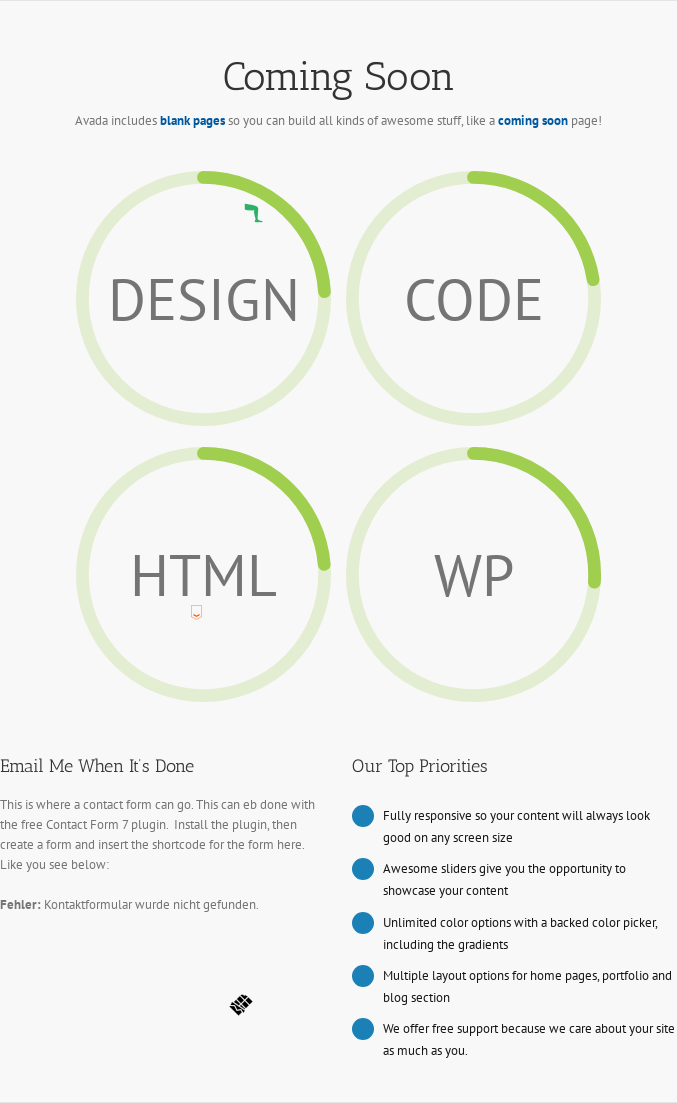 The image size is (677, 1103). I want to click on indicates rank 1 or lowest tier status, so click(196, 612).